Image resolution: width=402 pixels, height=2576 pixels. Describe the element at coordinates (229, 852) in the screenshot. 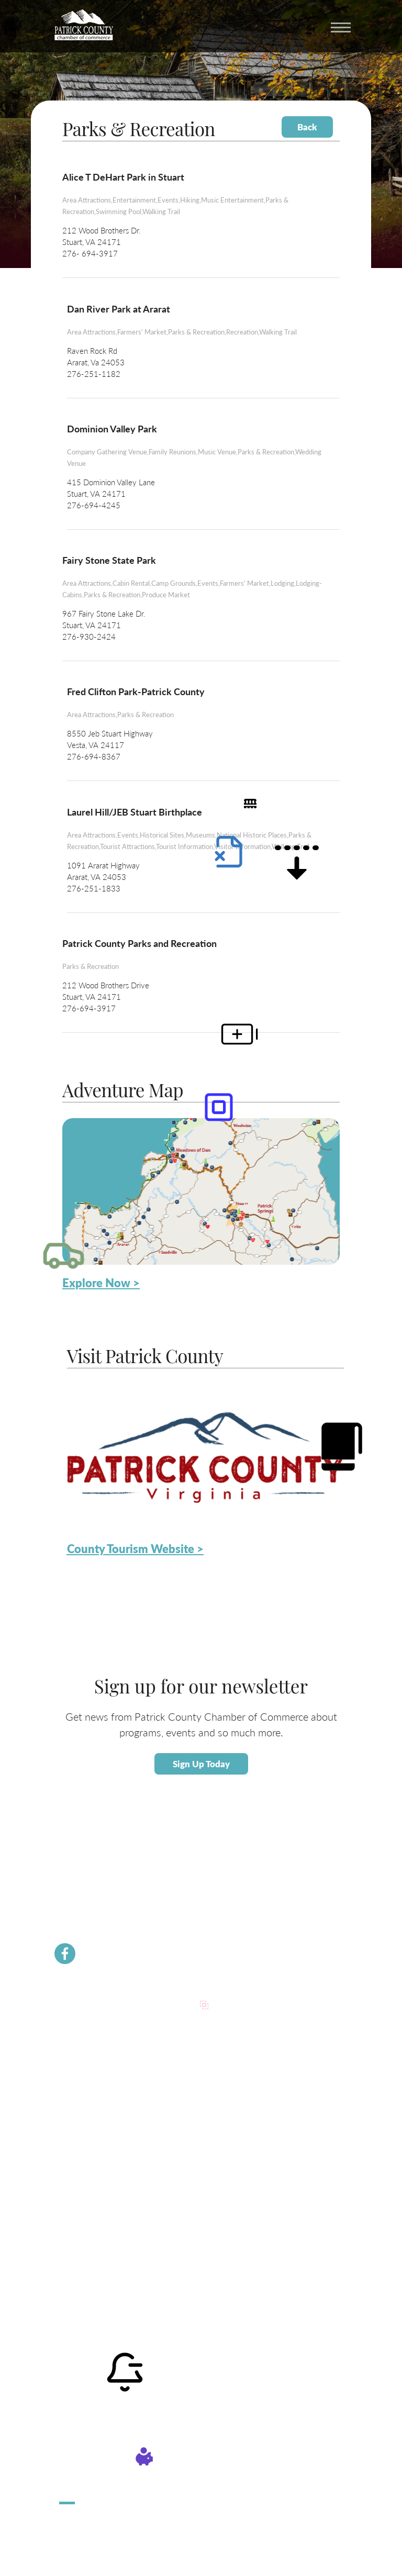

I see `delete this file` at that location.